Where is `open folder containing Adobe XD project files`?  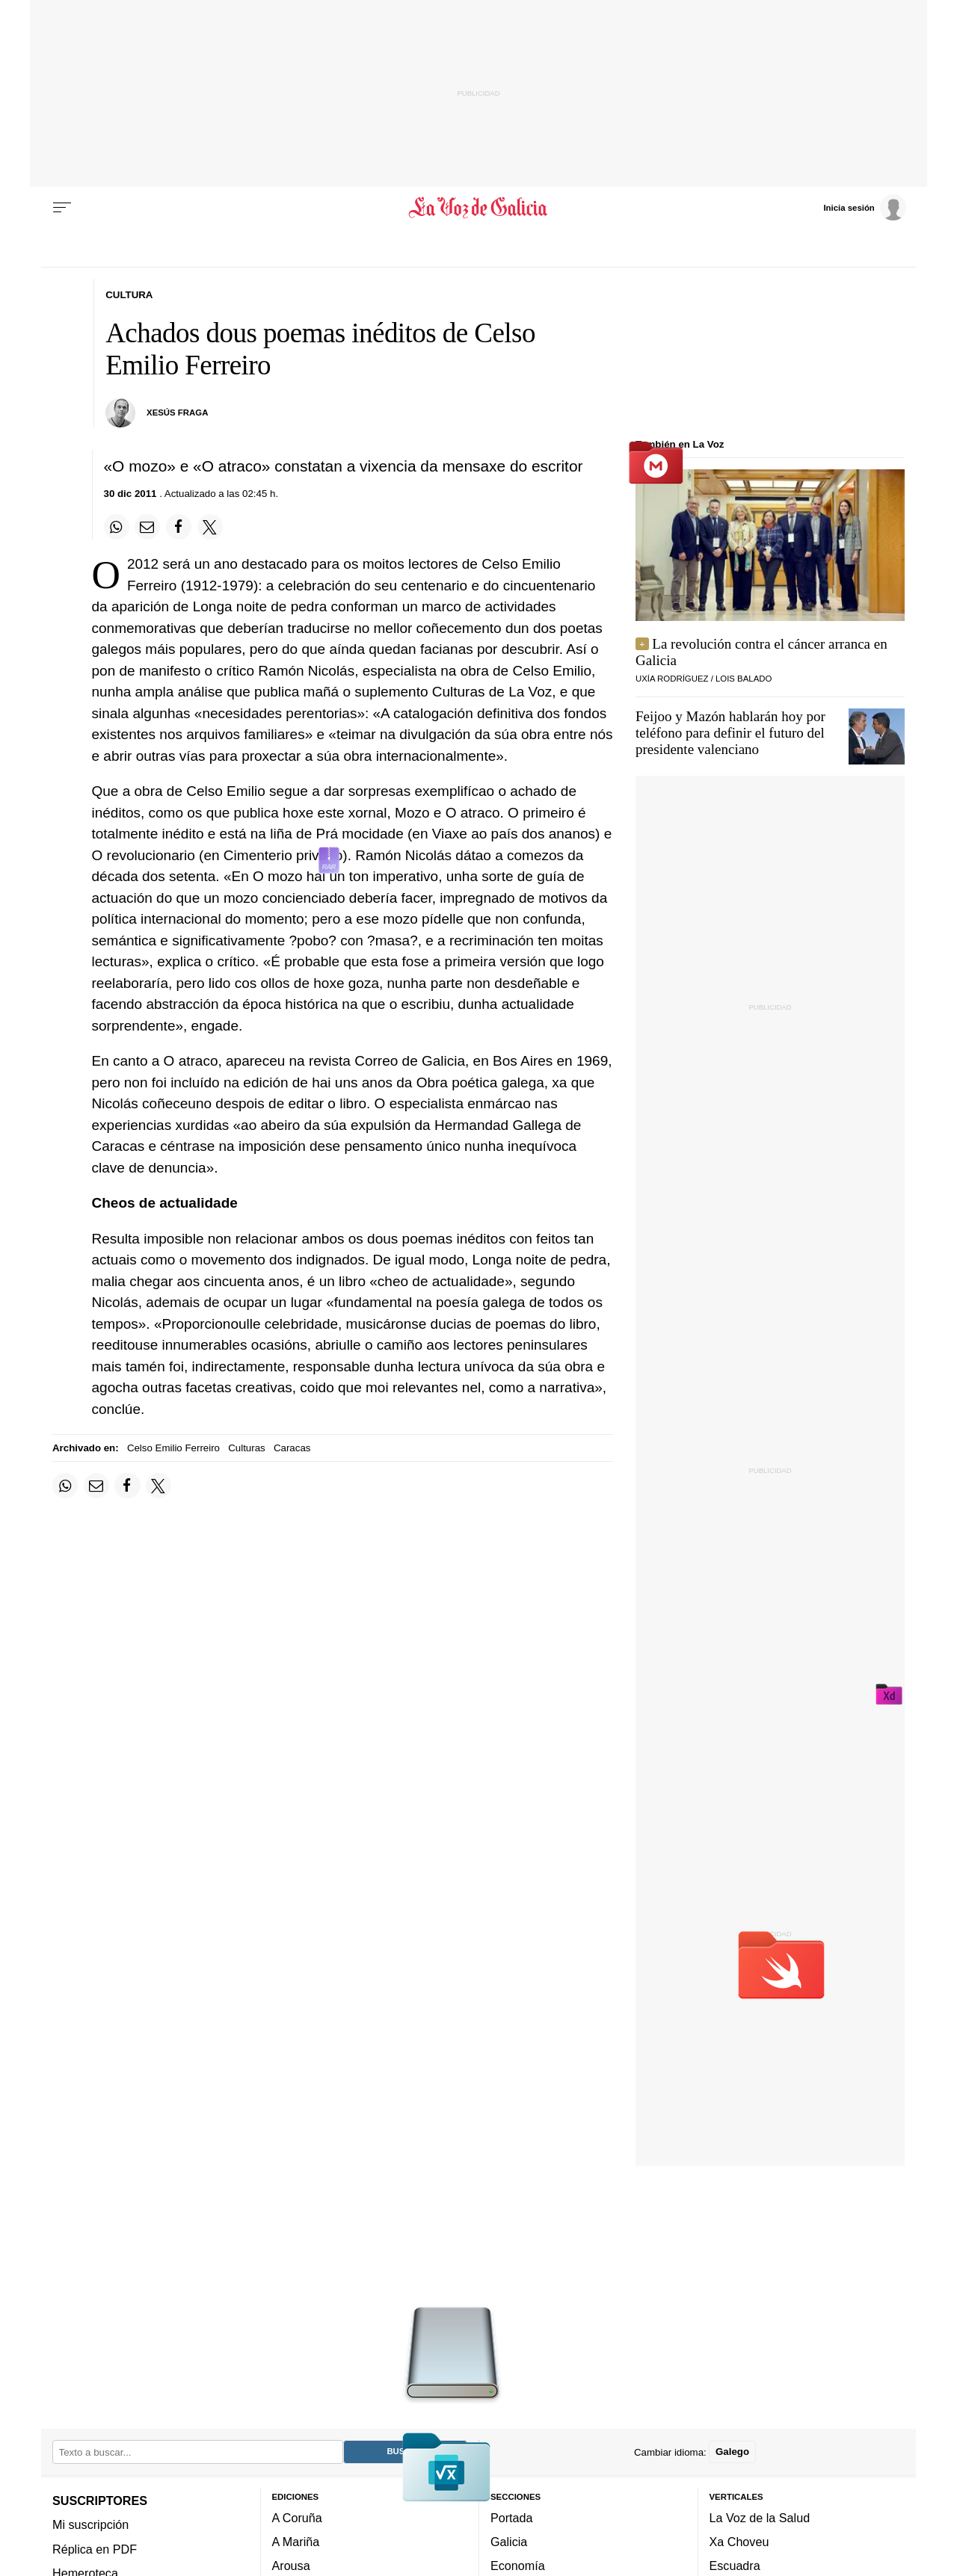
open folder containing Adobe XD project files is located at coordinates (889, 1695).